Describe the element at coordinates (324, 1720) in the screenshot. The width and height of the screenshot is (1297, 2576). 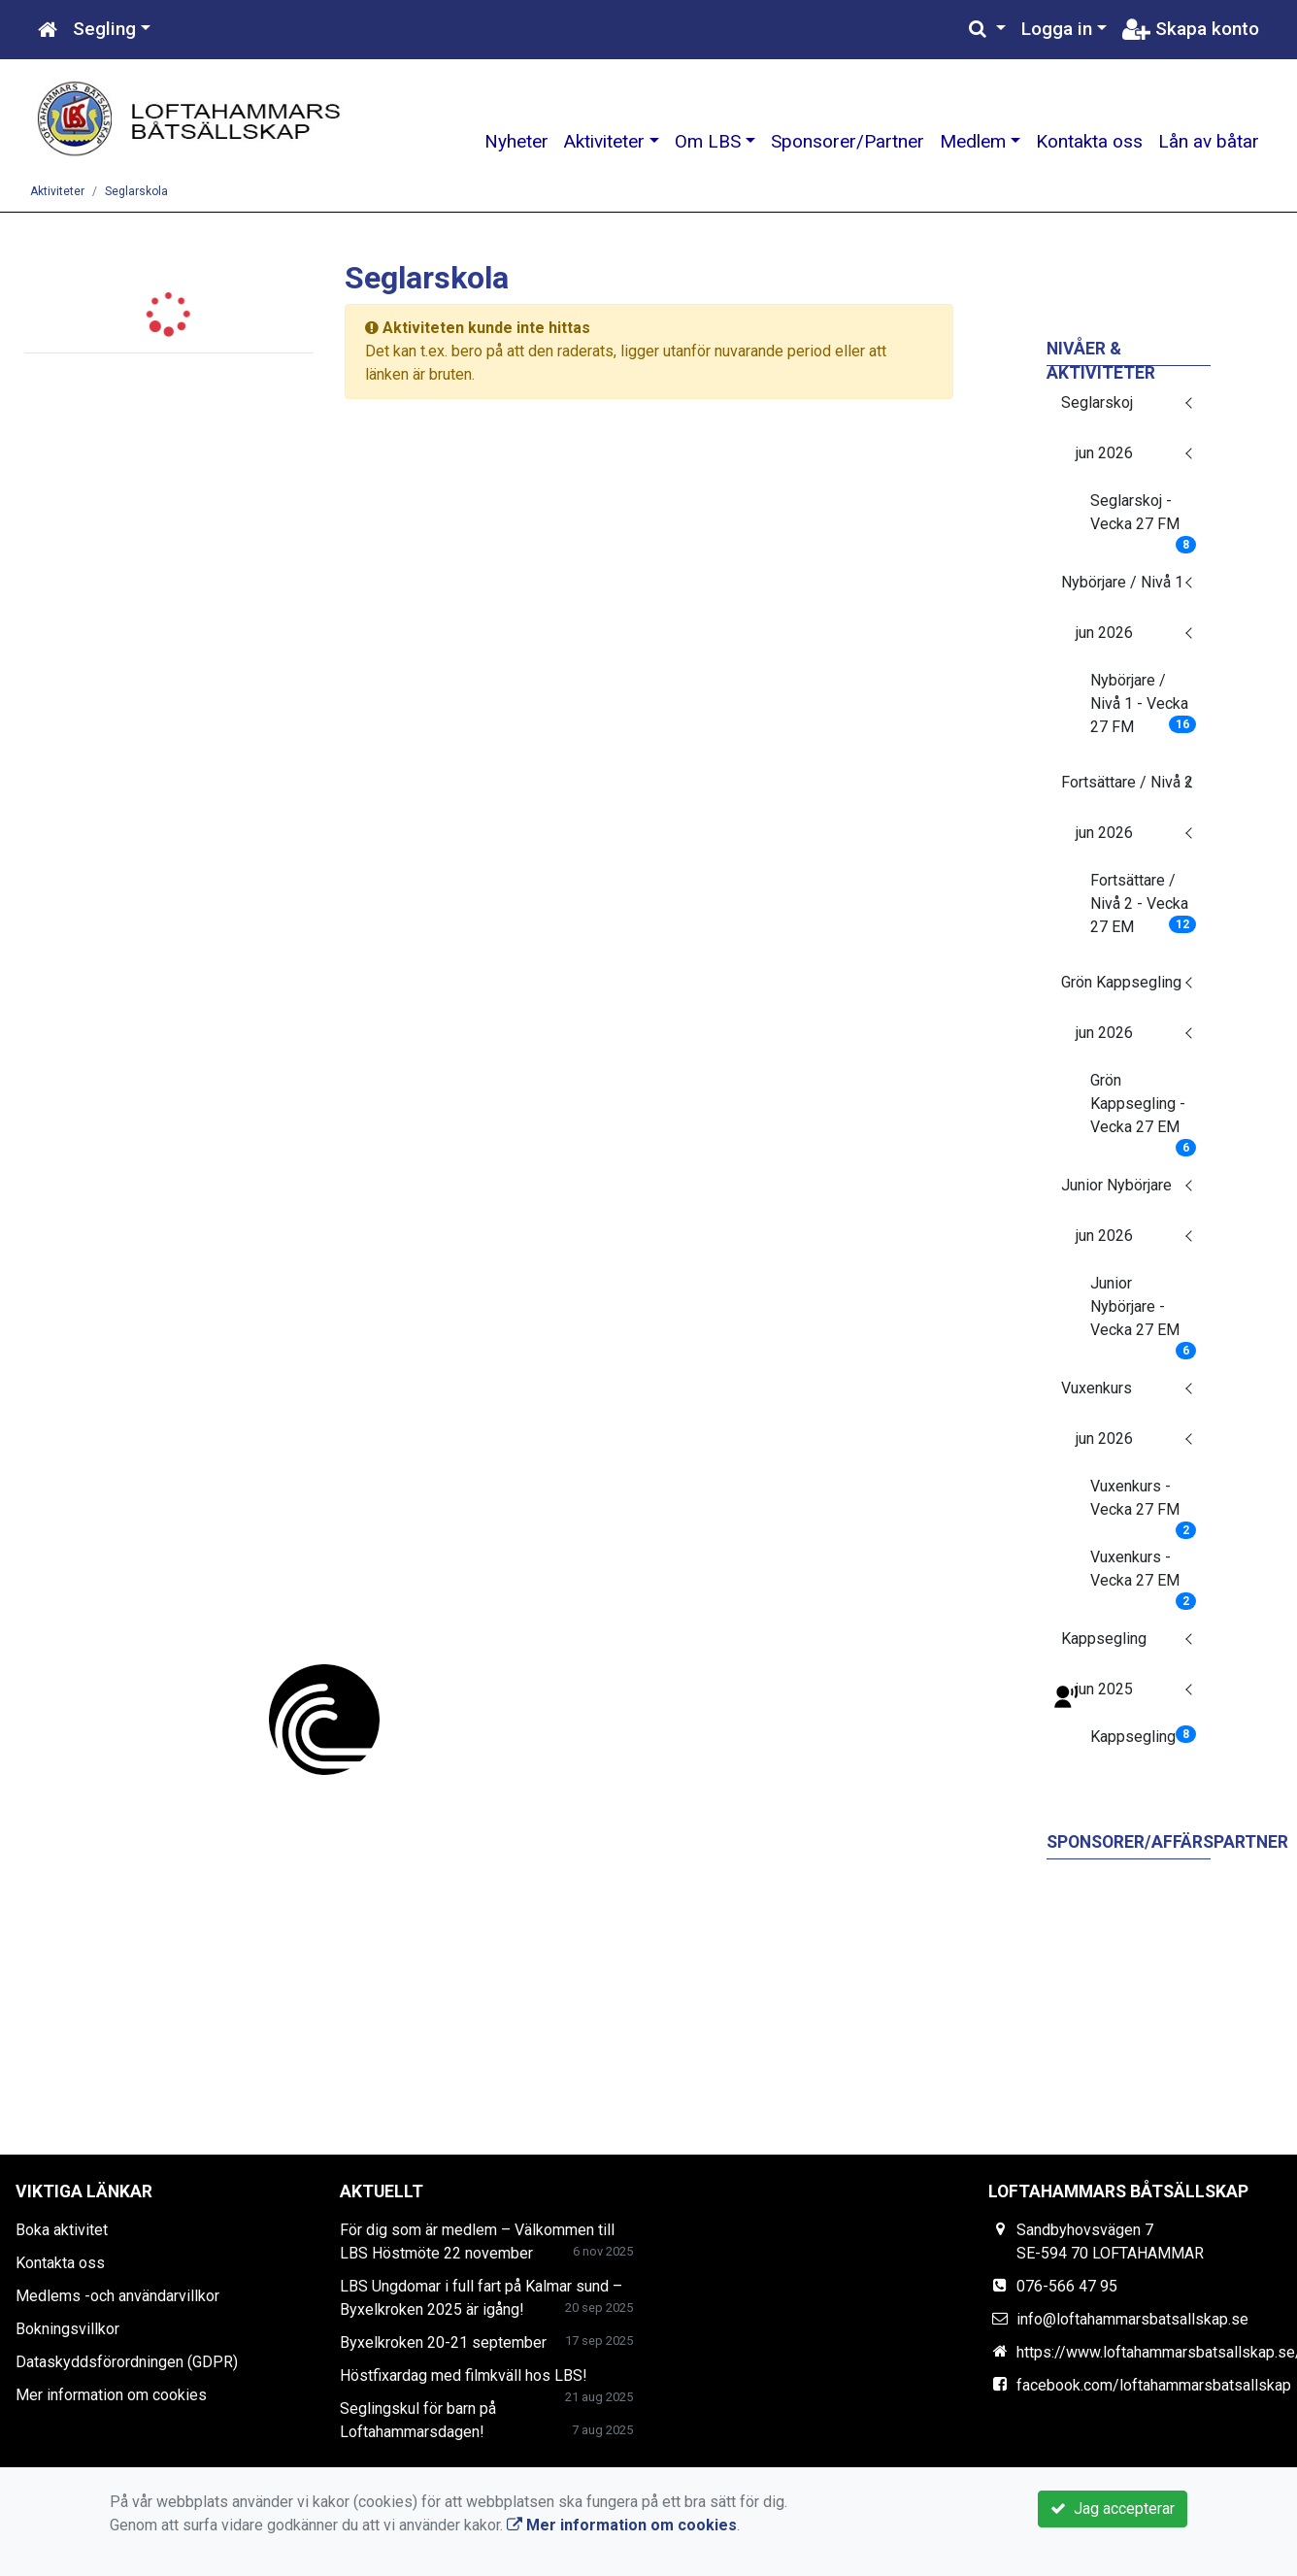
I see `open BitTorrent application` at that location.